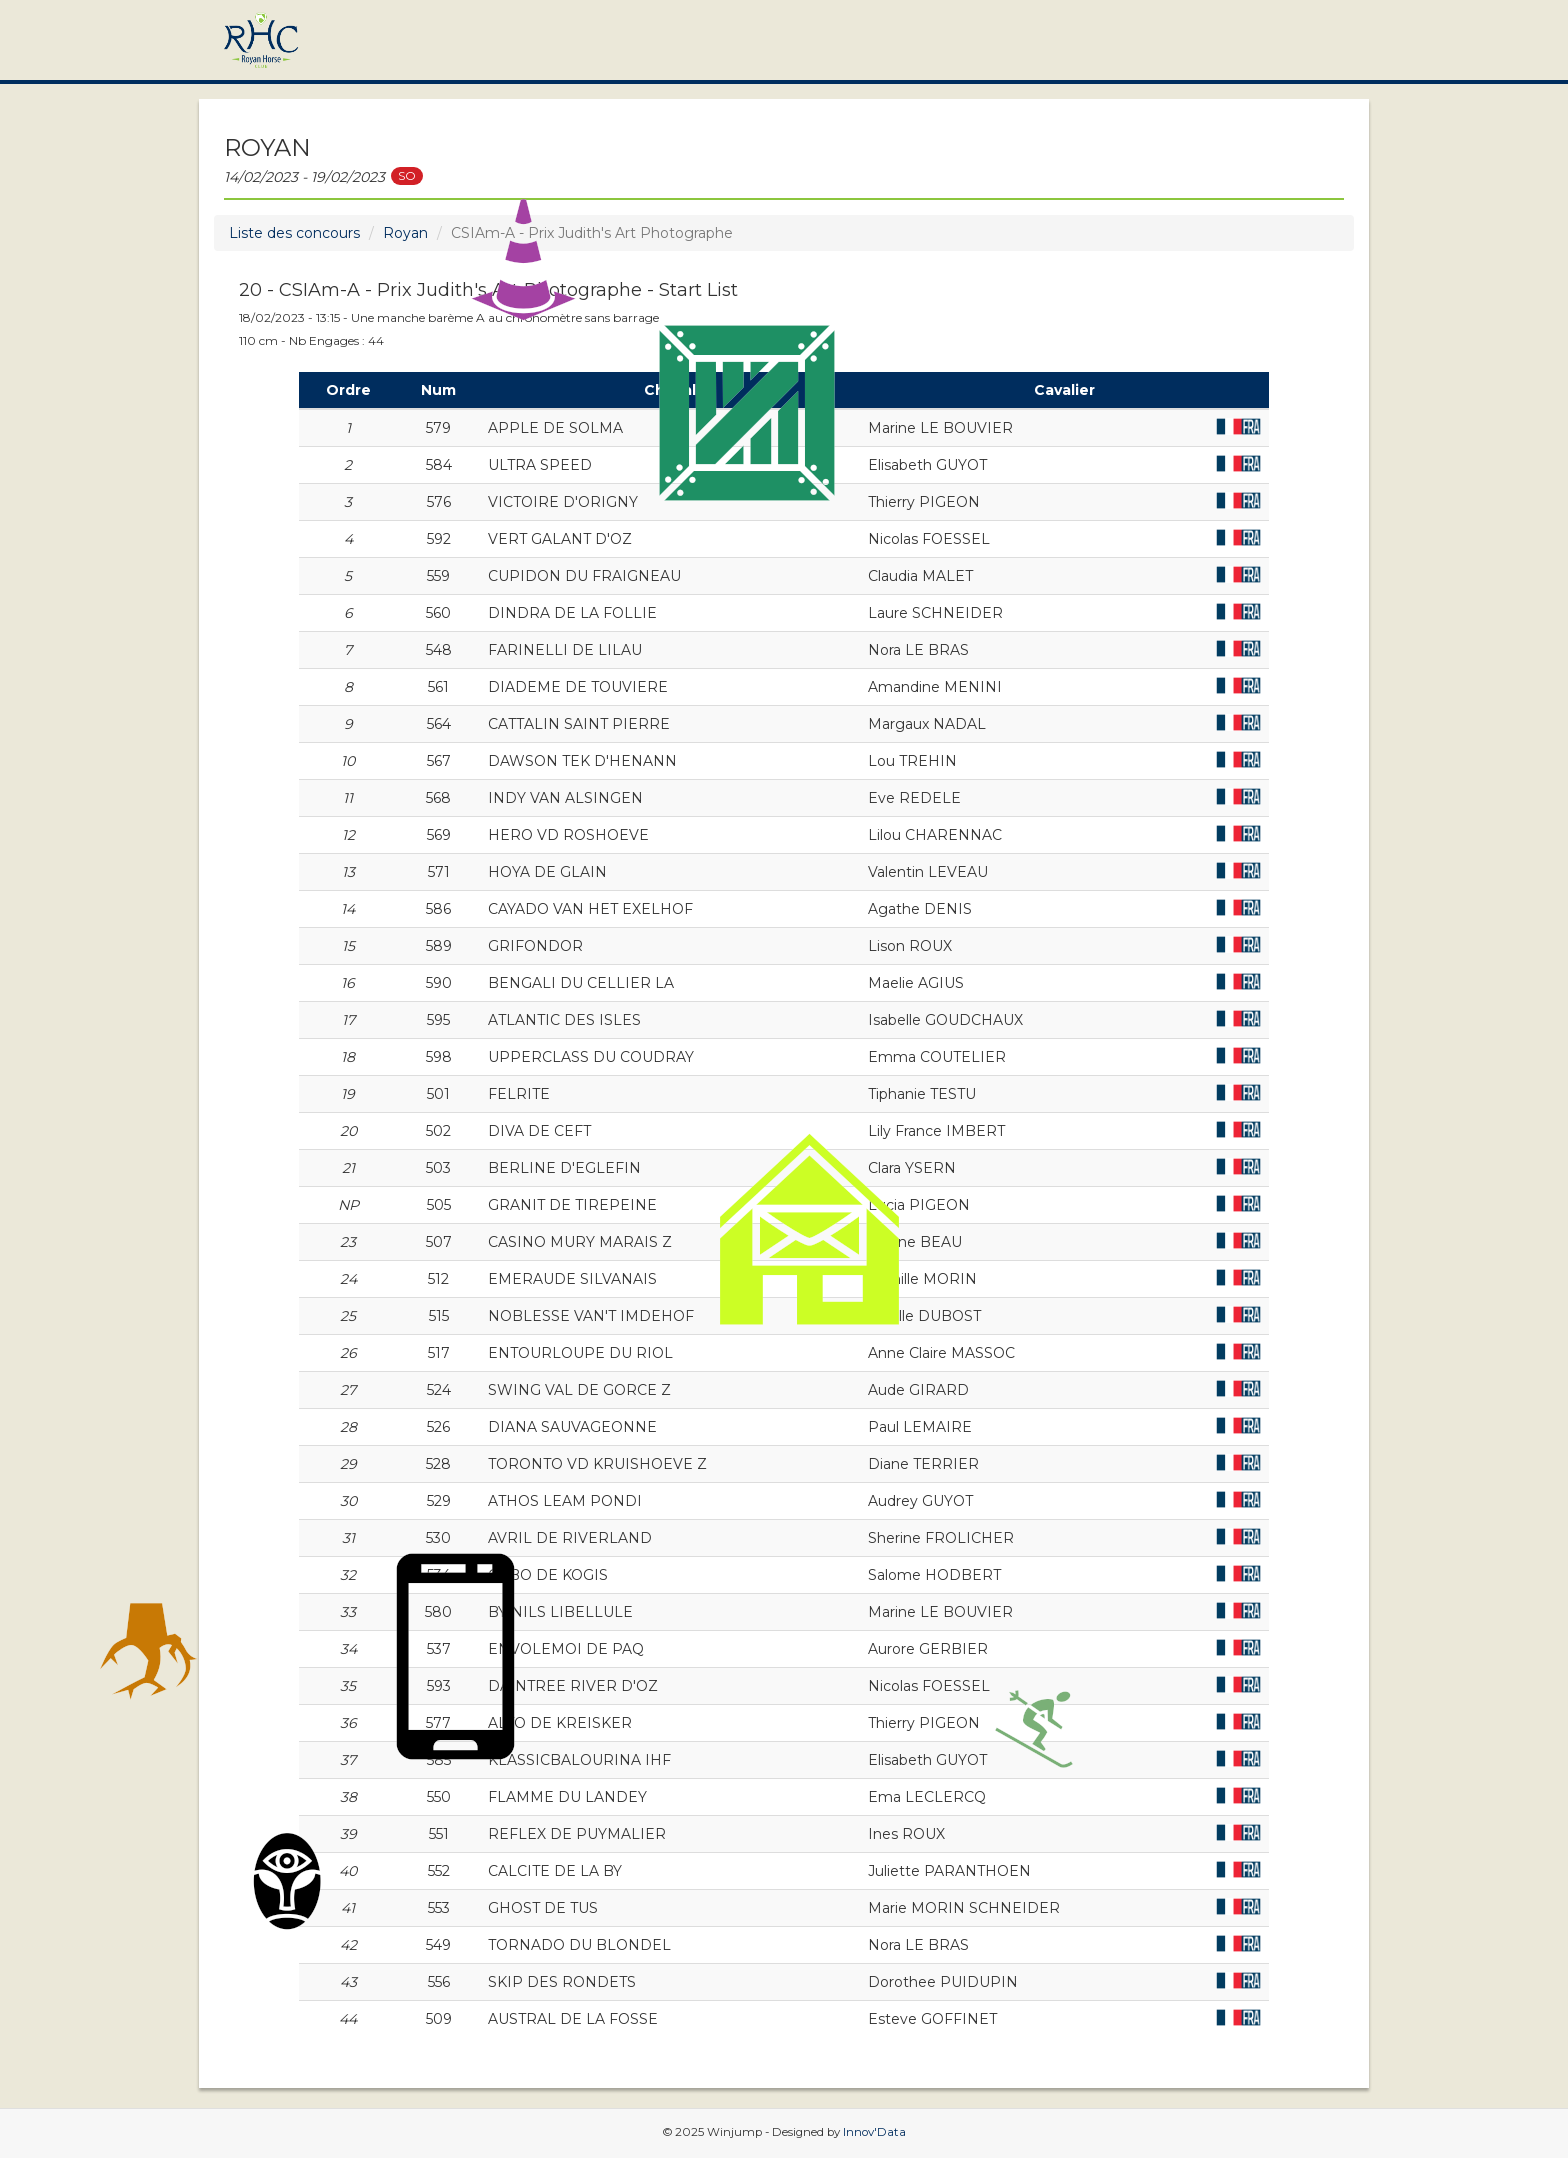 This screenshot has height=2158, width=1568. I want to click on indicates an area under construction or maintenance, so click(523, 259).